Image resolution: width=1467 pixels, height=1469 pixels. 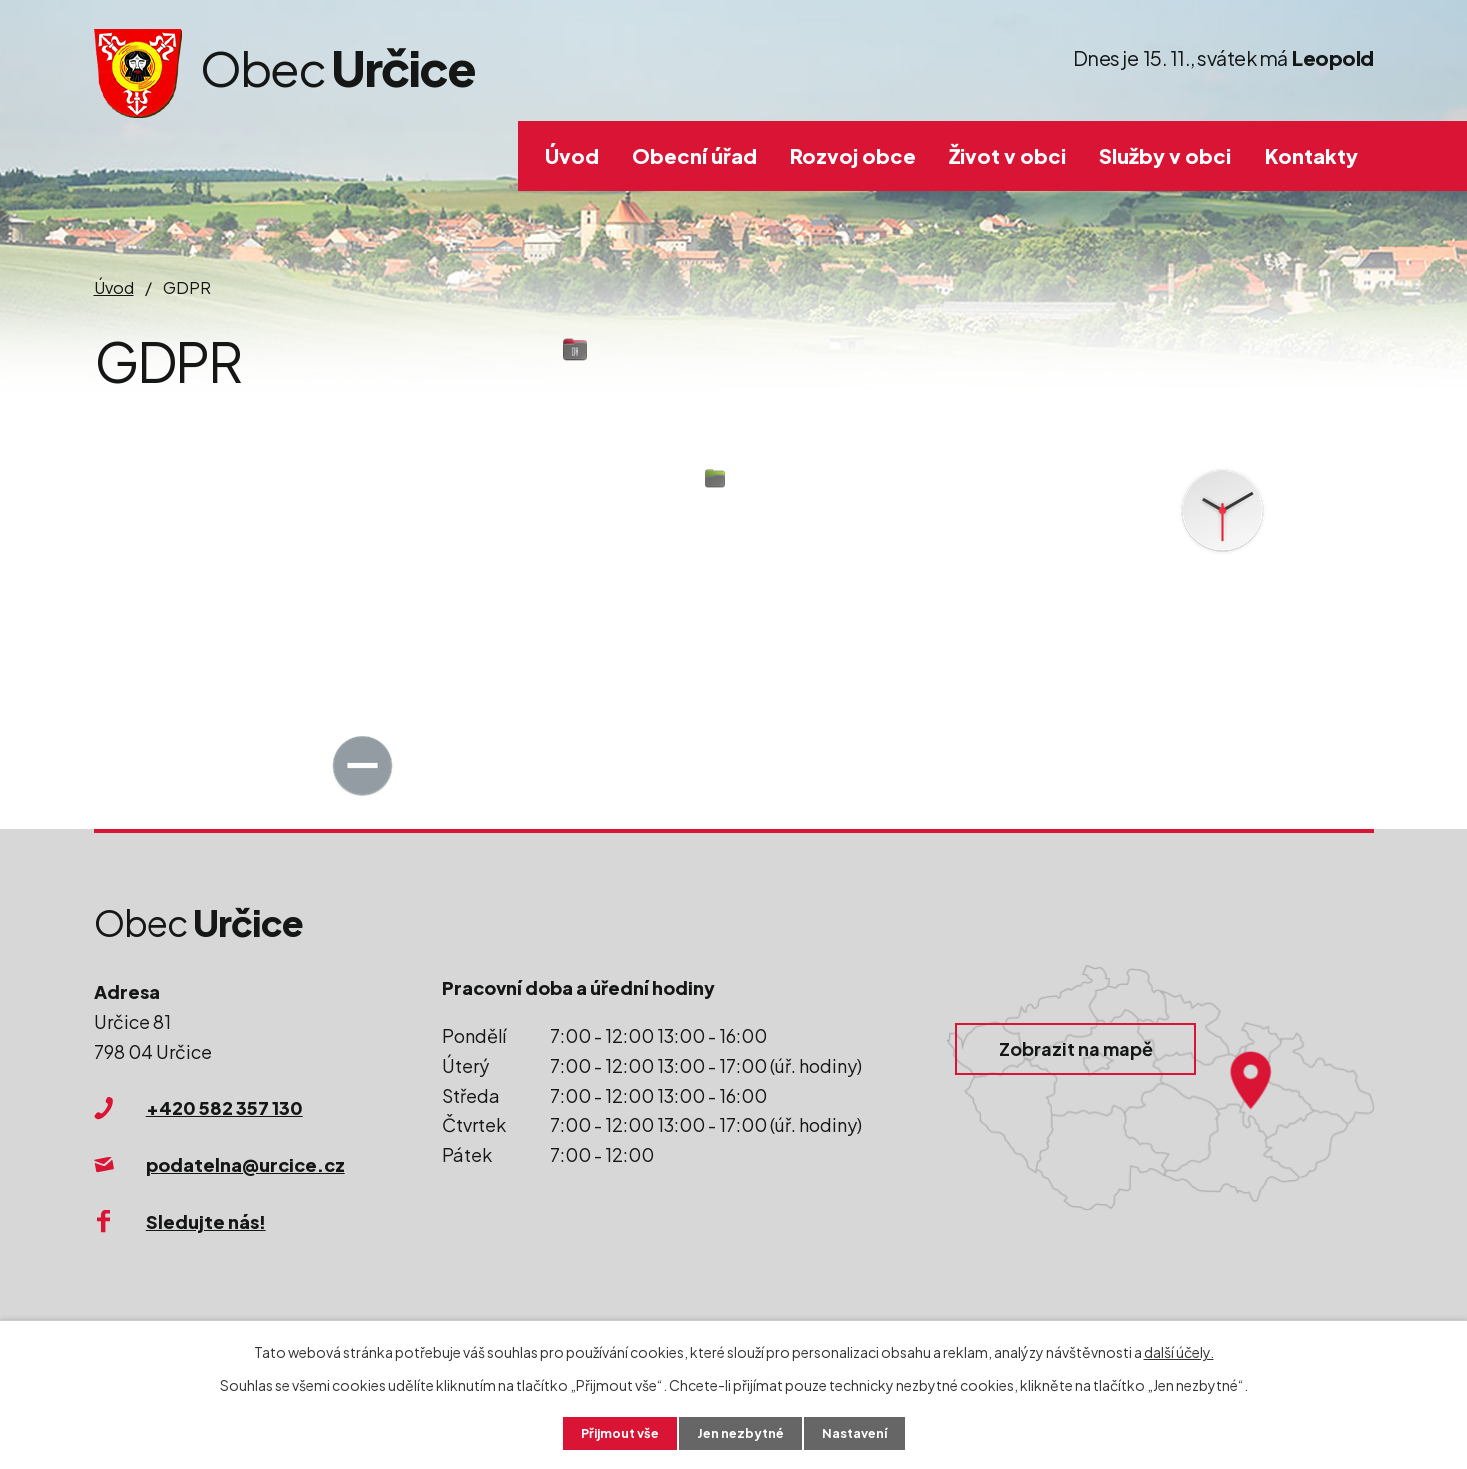 What do you see at coordinates (1222, 510) in the screenshot?
I see `access recently opened files and folders` at bounding box center [1222, 510].